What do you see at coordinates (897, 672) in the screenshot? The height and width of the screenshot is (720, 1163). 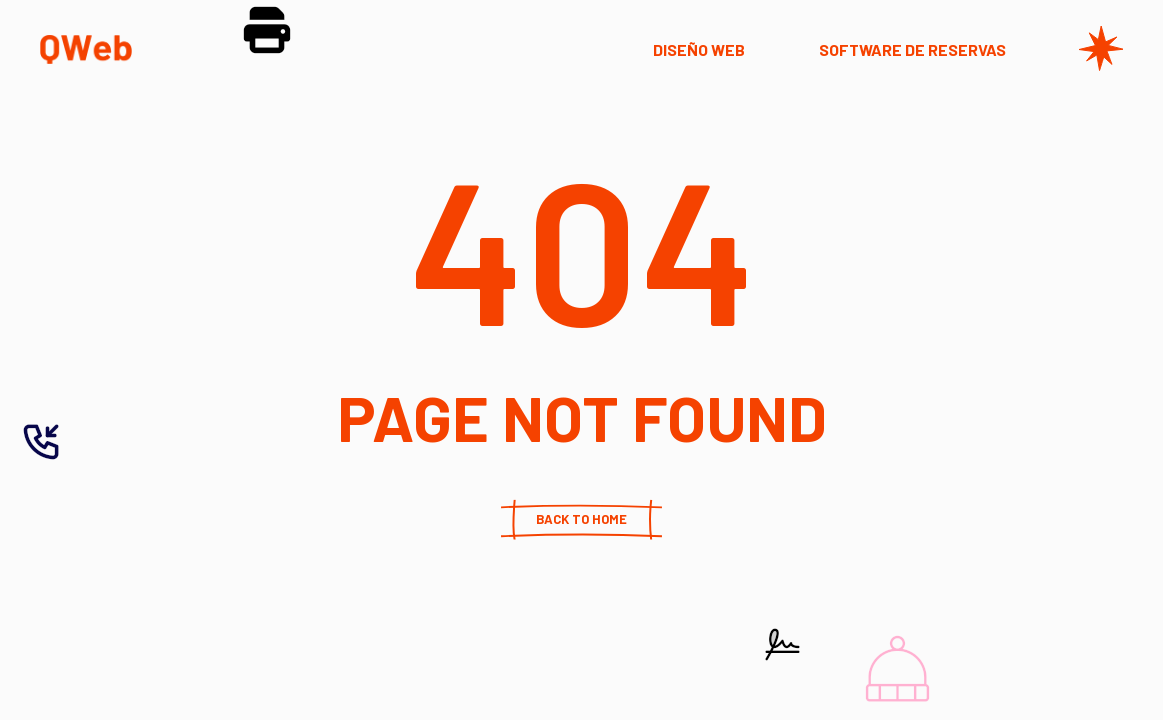 I see `select winter or cold weather clothing category` at bounding box center [897, 672].